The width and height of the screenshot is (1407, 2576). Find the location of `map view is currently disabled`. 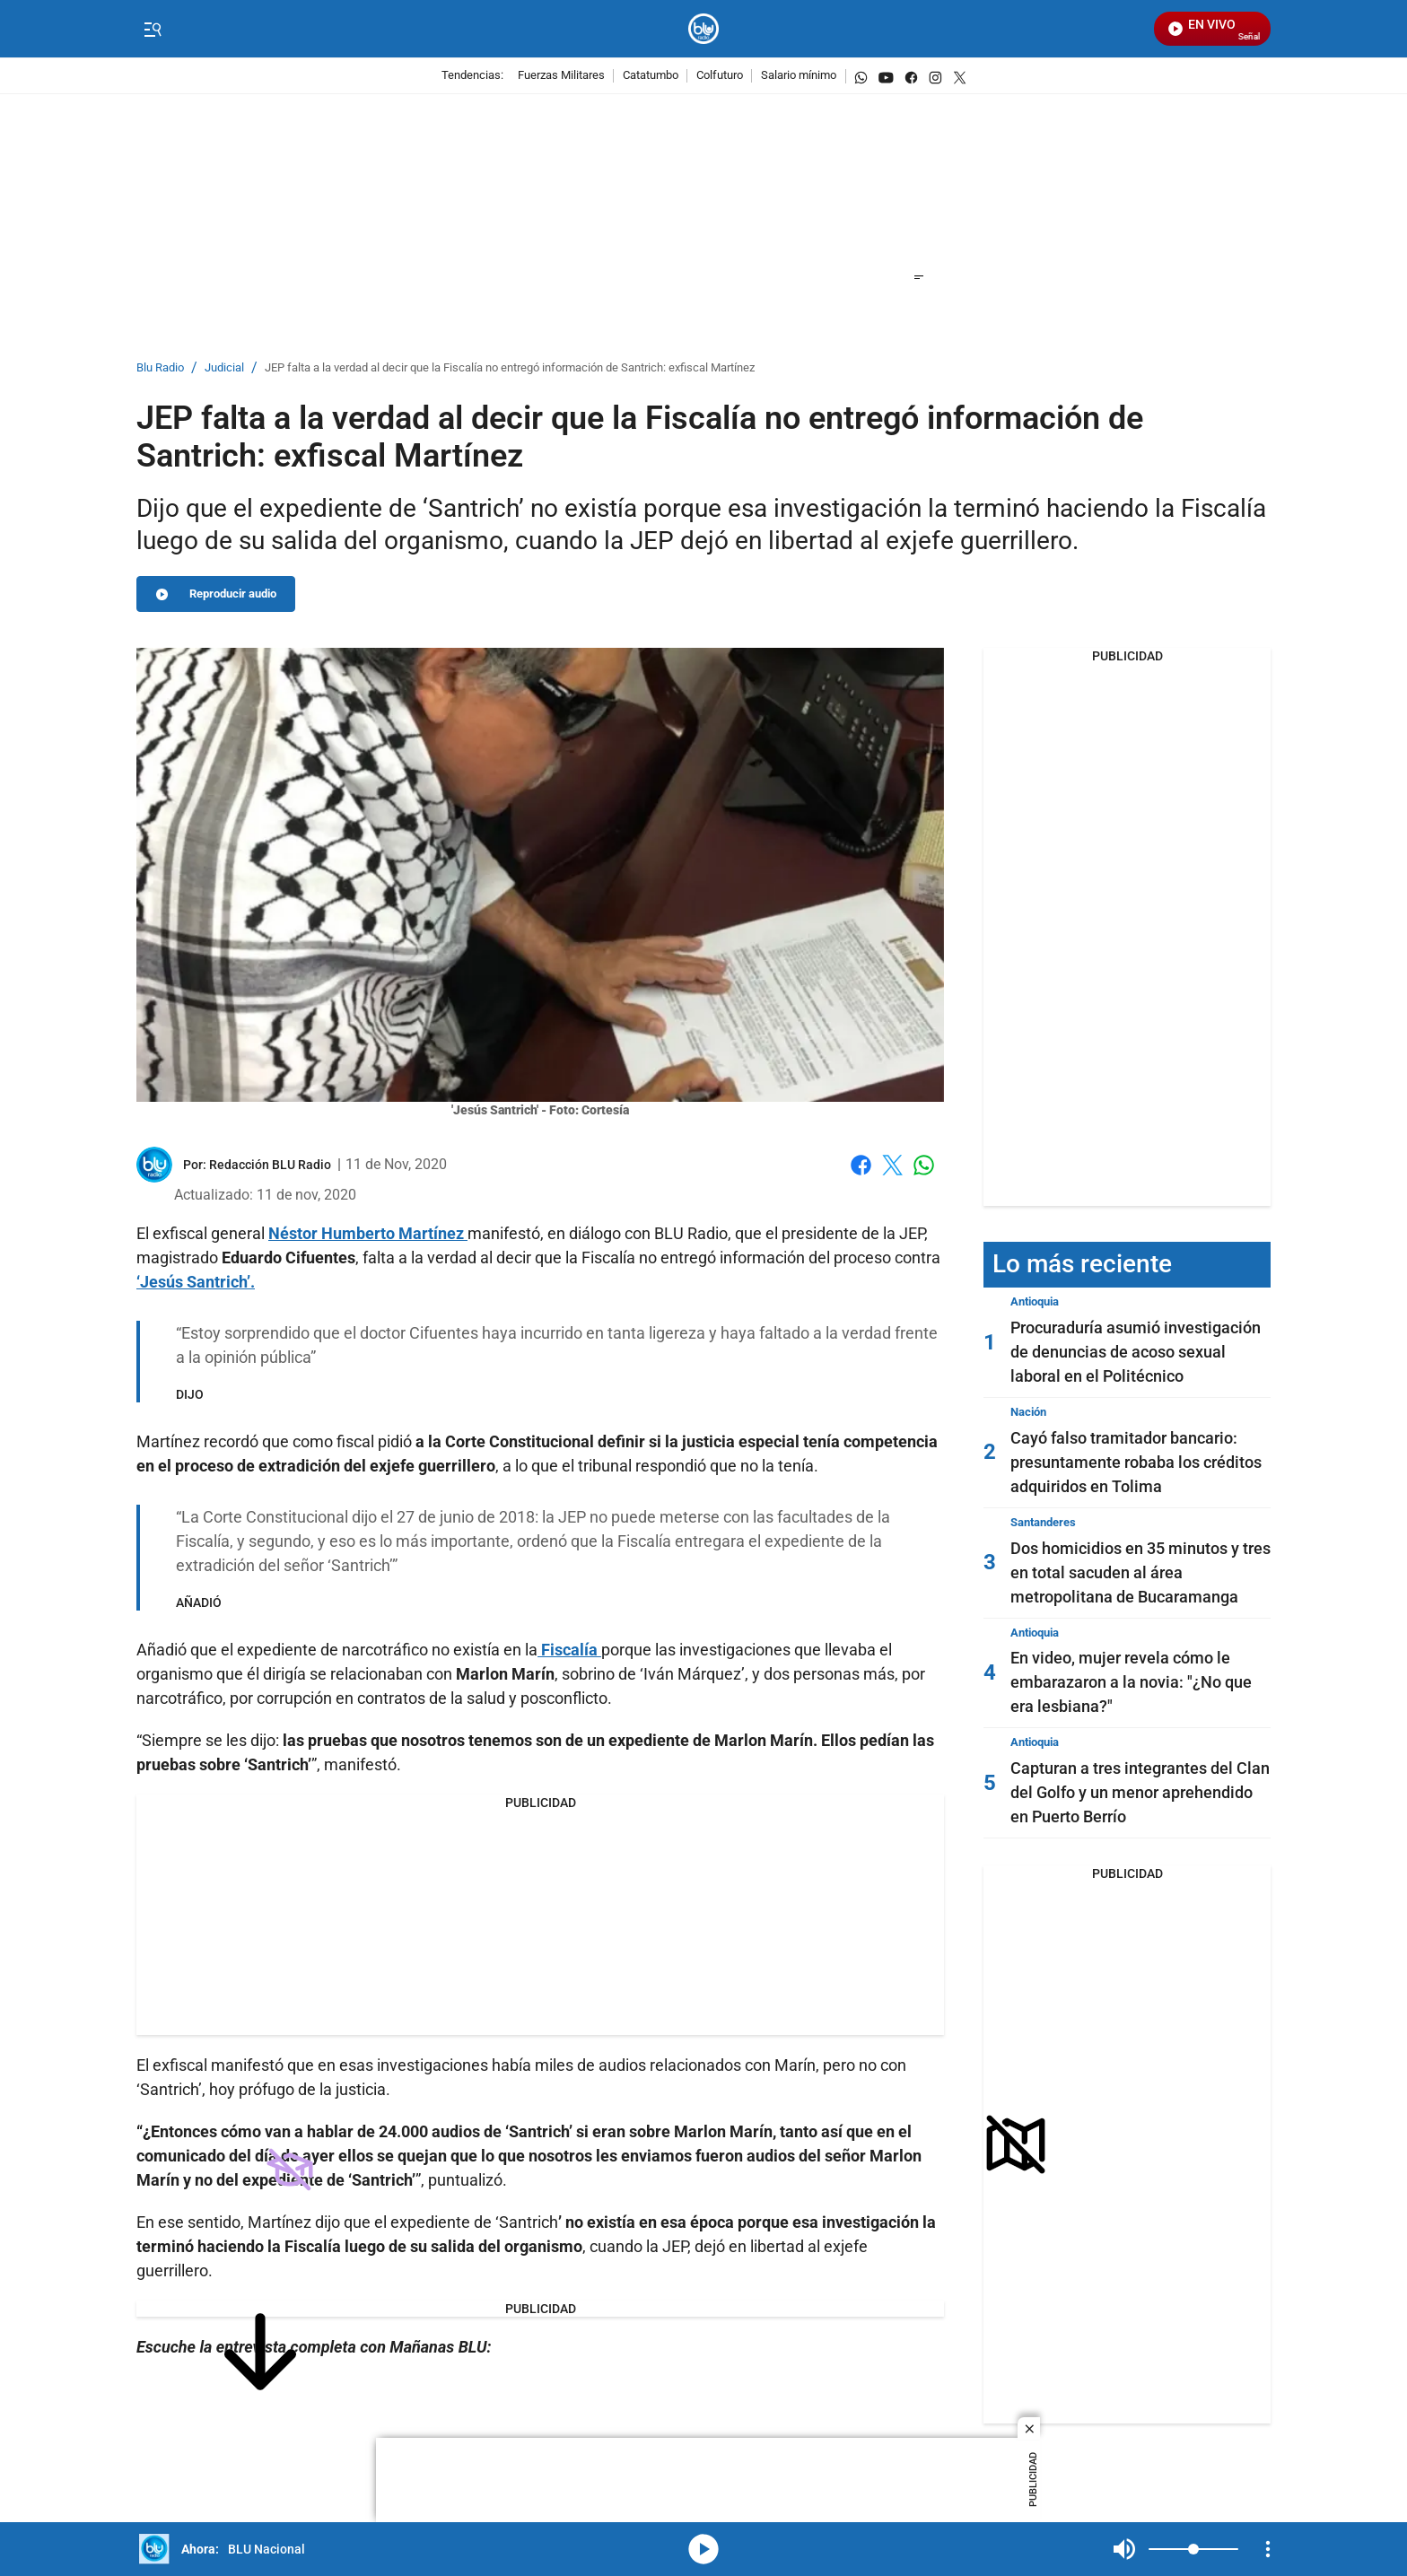

map view is currently disabled is located at coordinates (1016, 2144).